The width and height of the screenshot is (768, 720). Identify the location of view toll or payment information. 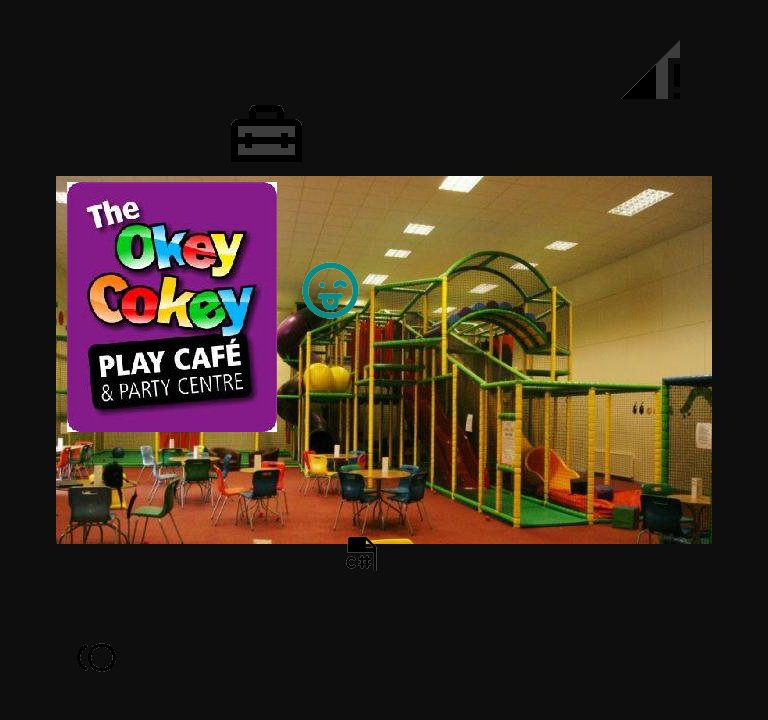
(96, 657).